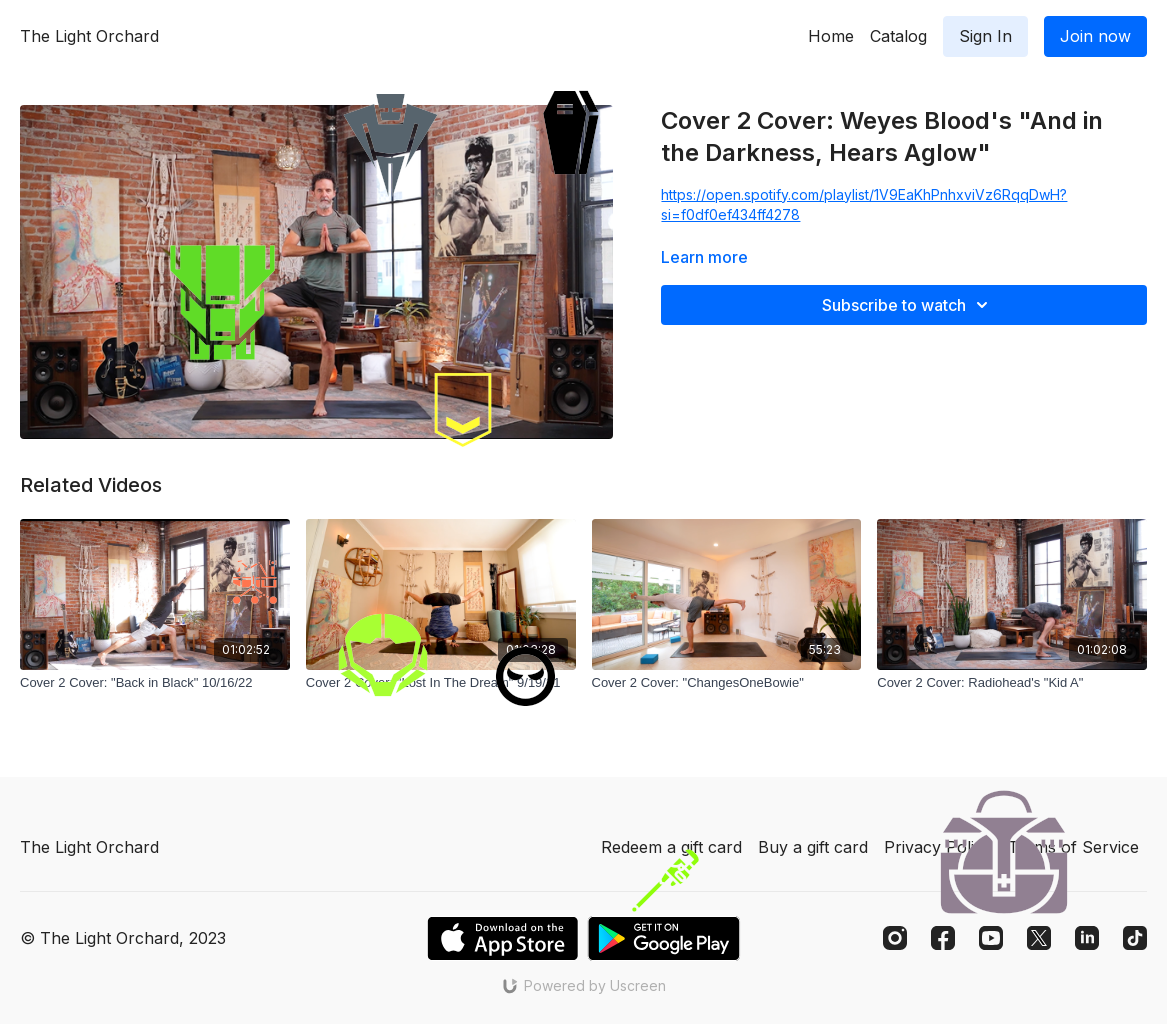 Image resolution: width=1167 pixels, height=1024 pixels. What do you see at coordinates (463, 410) in the screenshot?
I see `indicates rank 1 or lowest tier status` at bounding box center [463, 410].